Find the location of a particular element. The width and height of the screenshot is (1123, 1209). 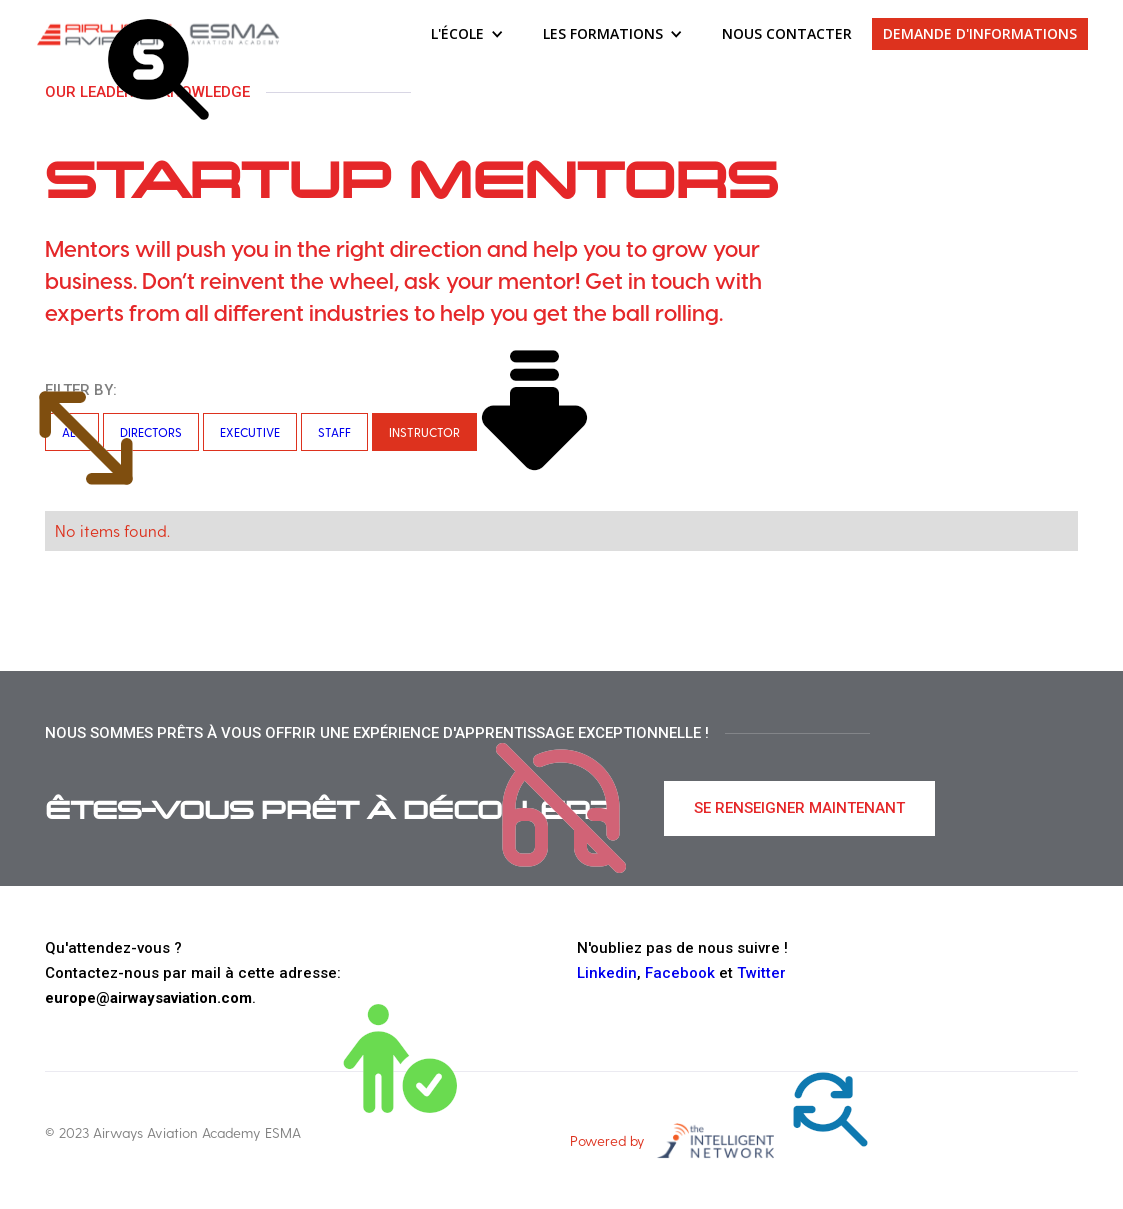

replace current search or find another result is located at coordinates (830, 1109).